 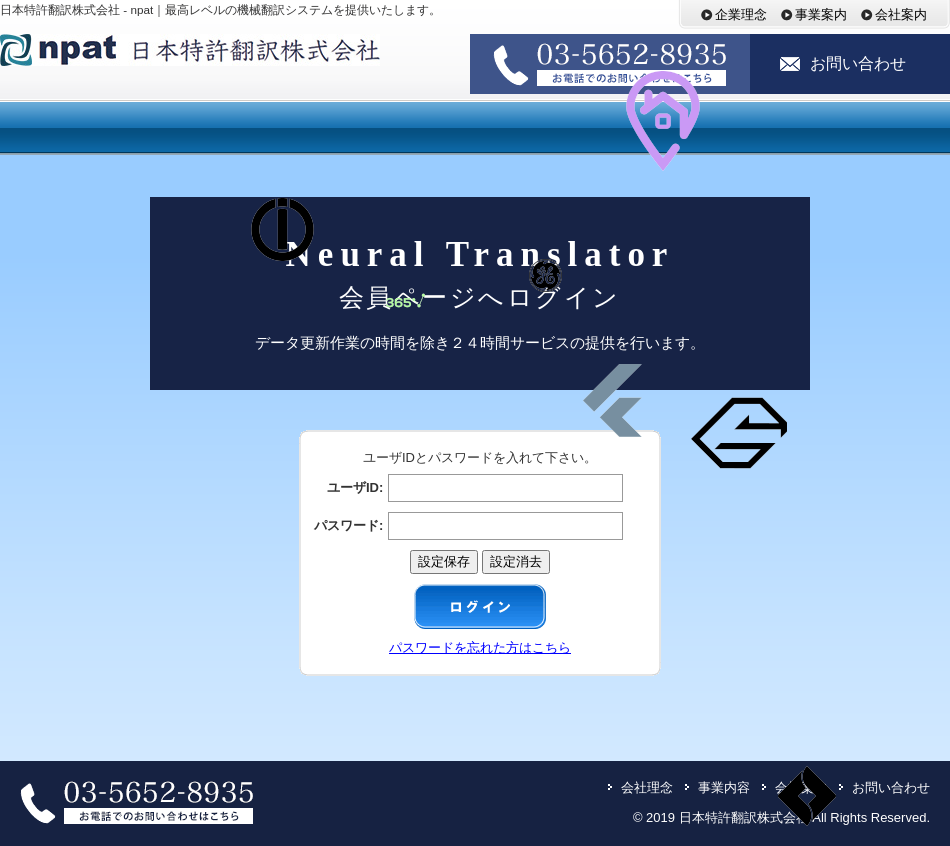 What do you see at coordinates (612, 400) in the screenshot?
I see `flutter framework logo` at bounding box center [612, 400].